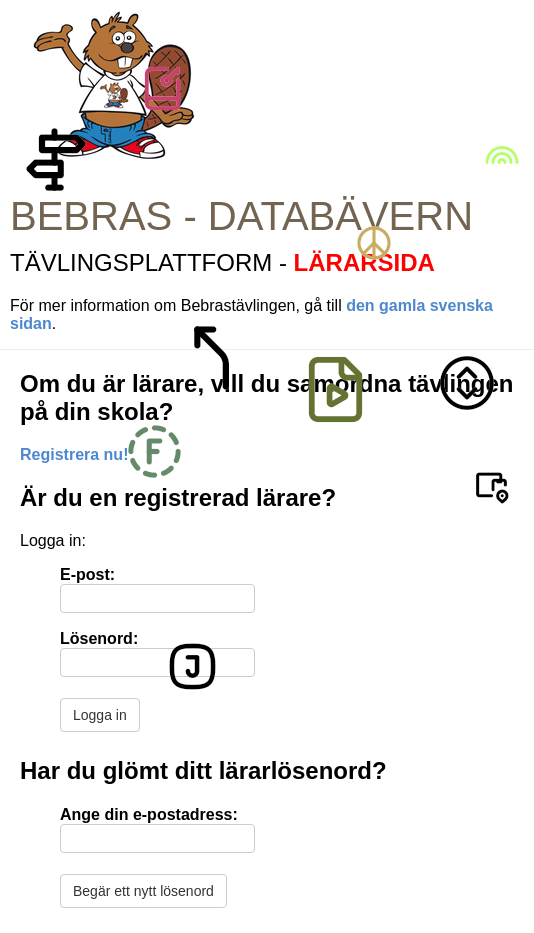 The width and height of the screenshot is (534, 933). Describe the element at coordinates (374, 243) in the screenshot. I see `peace symbol or anti-war indicator` at that location.